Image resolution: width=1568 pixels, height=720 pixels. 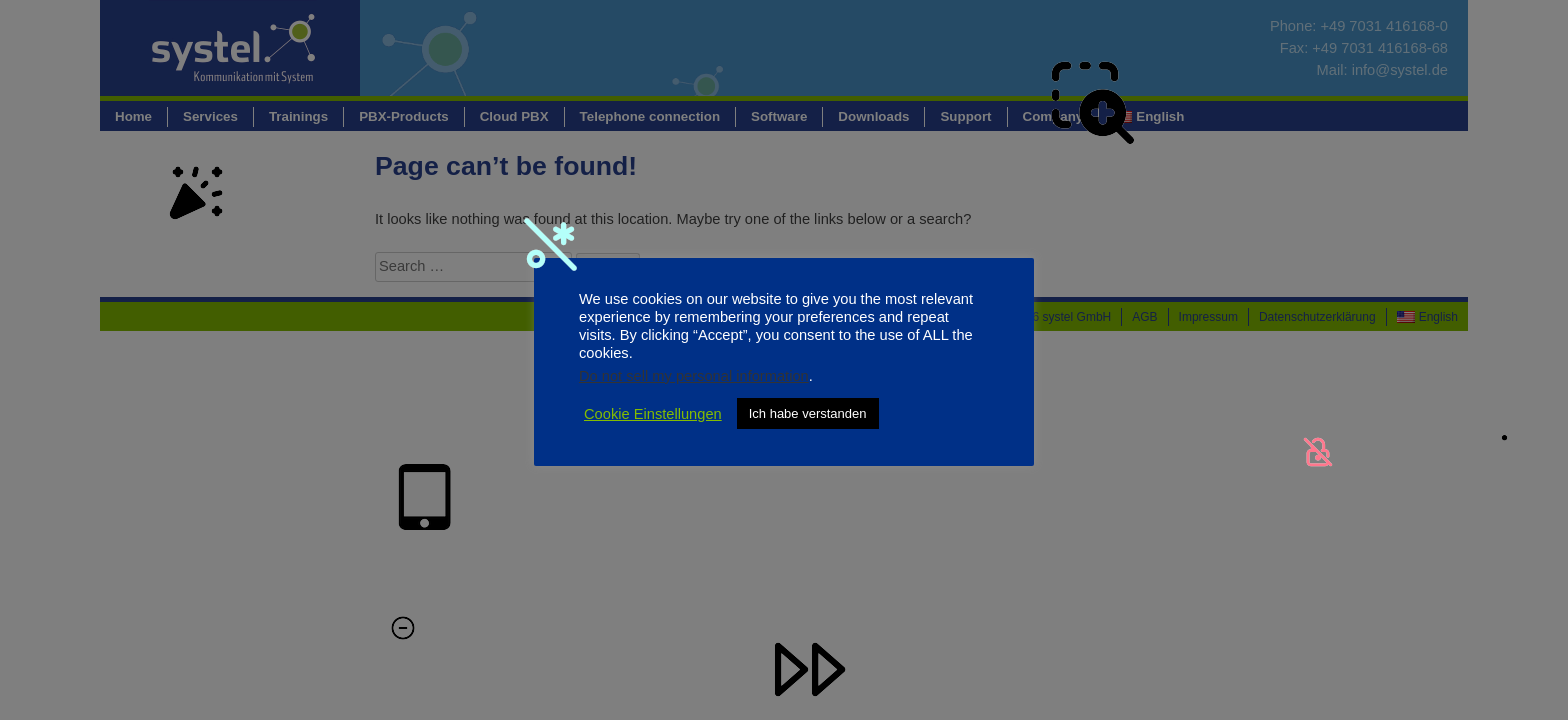 What do you see at coordinates (426, 497) in the screenshot?
I see `switch to tablet view` at bounding box center [426, 497].